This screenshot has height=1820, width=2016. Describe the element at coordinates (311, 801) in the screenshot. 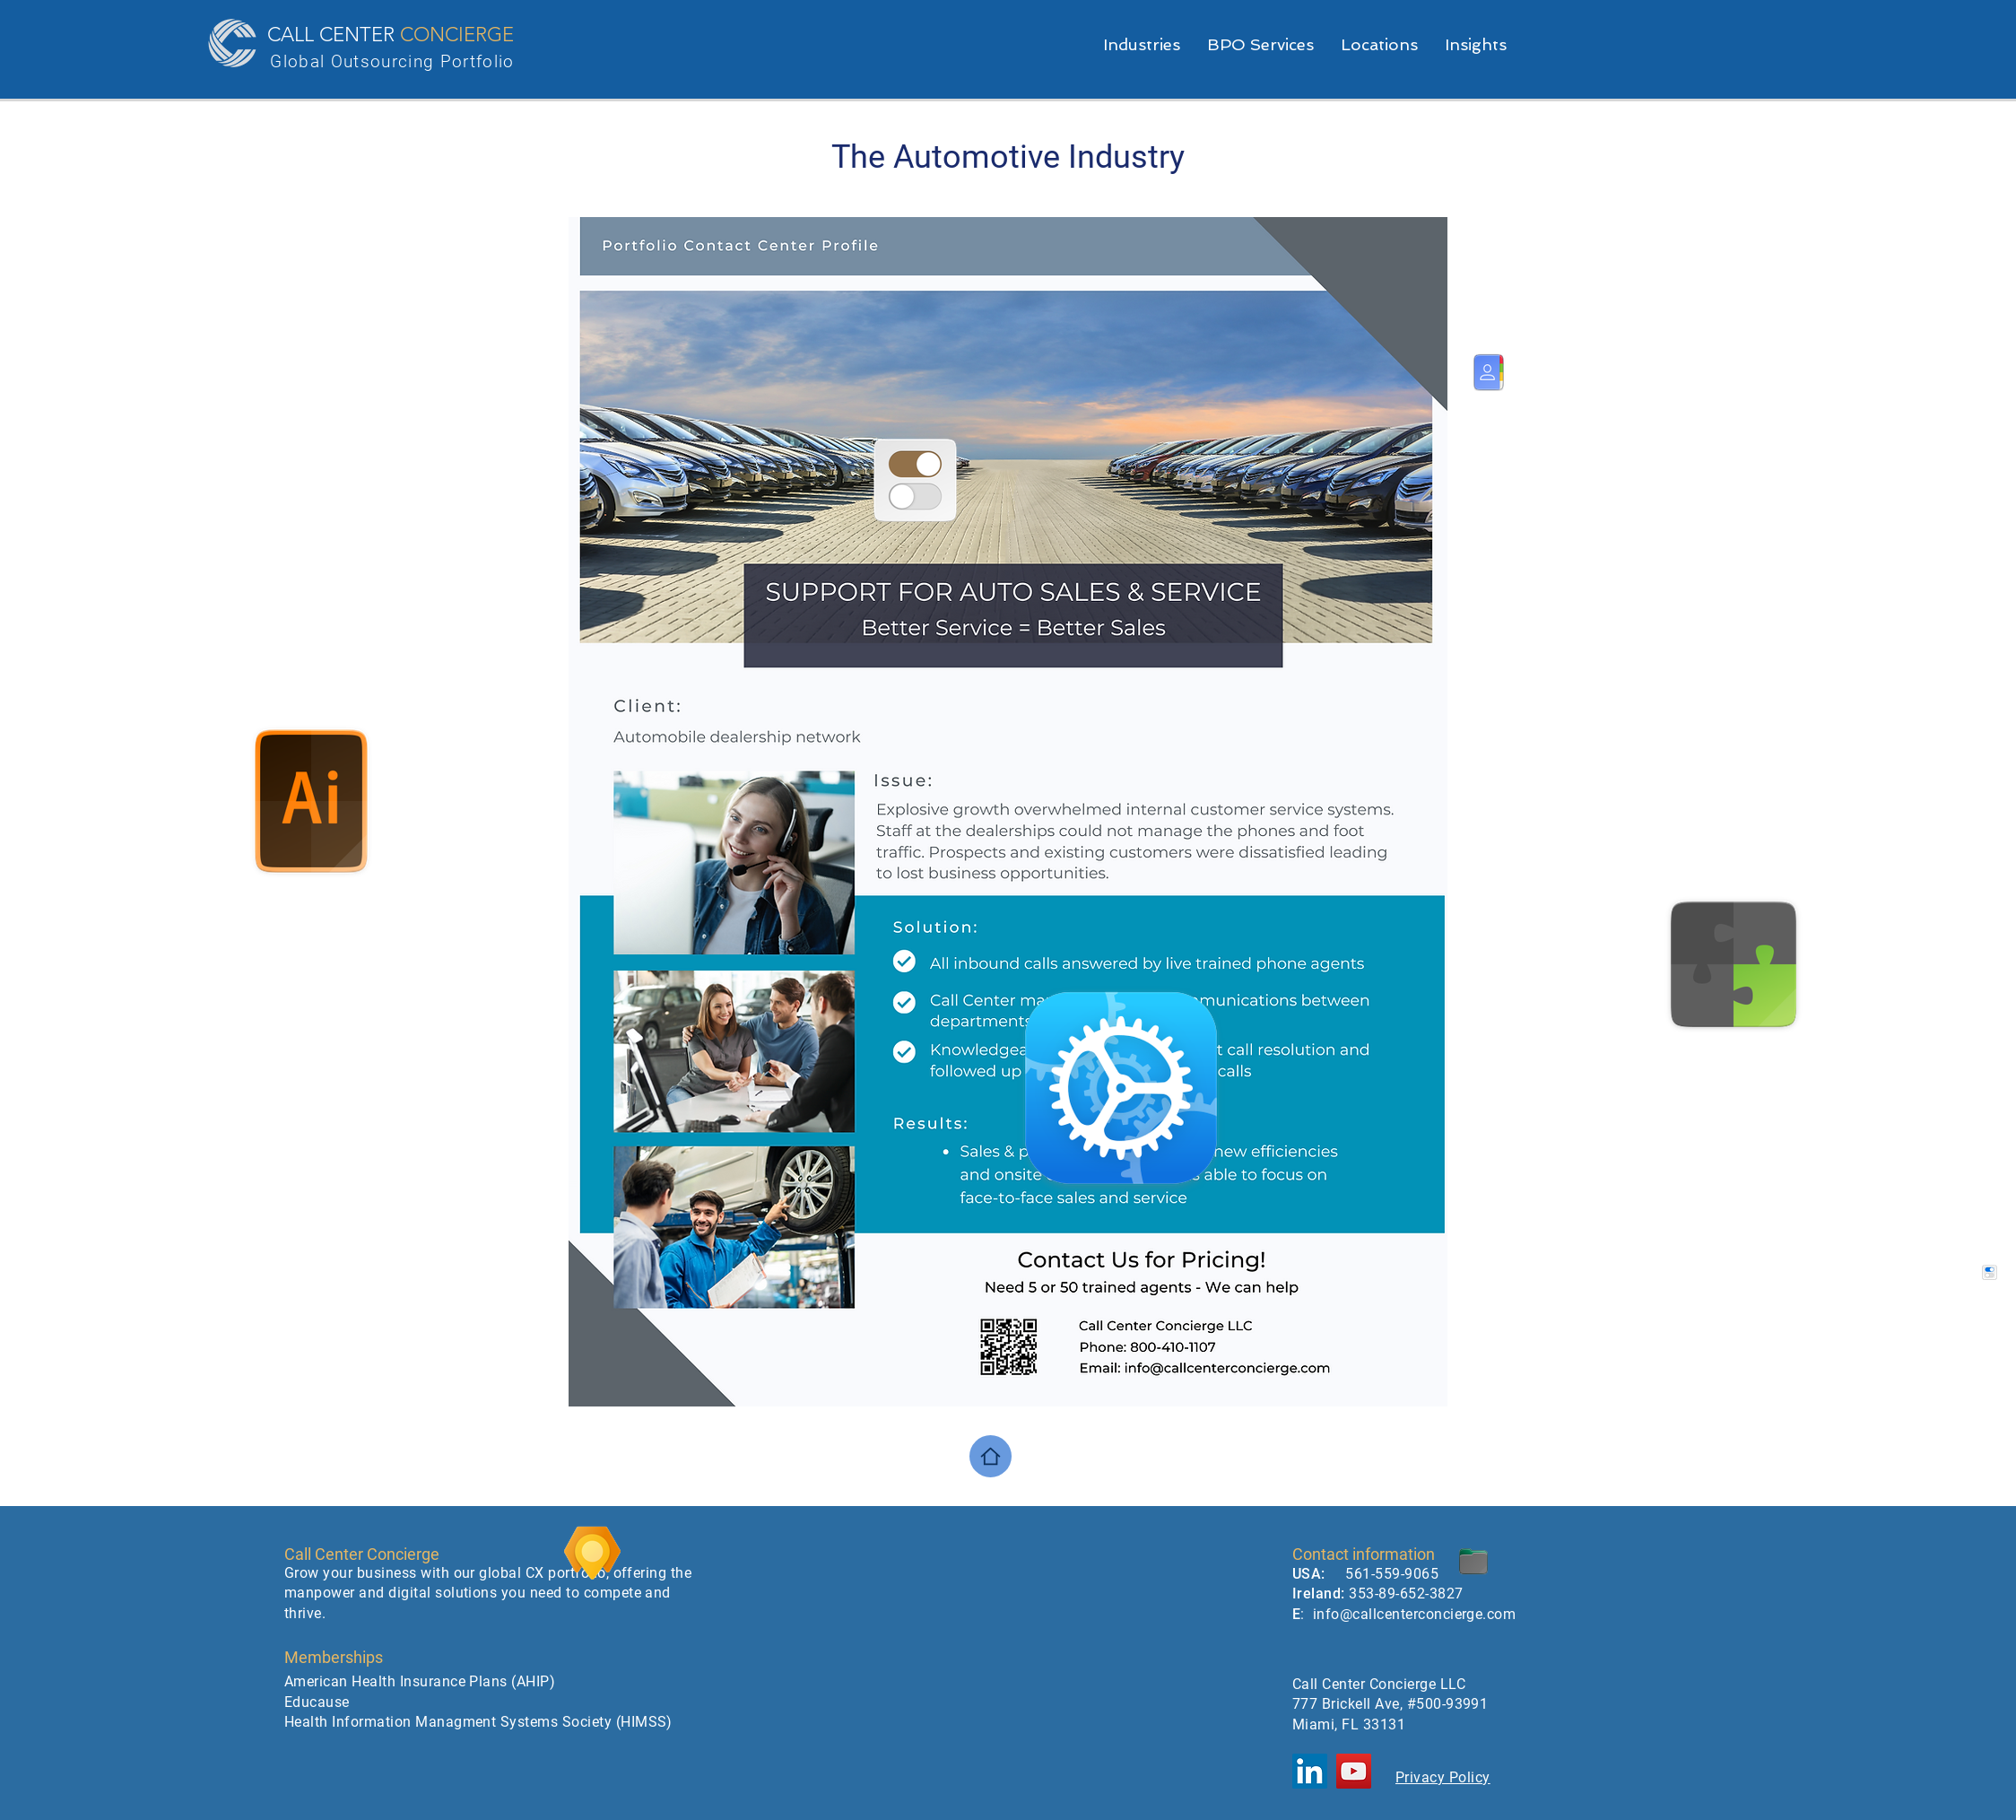

I see `an Adobe Illustrator file` at that location.